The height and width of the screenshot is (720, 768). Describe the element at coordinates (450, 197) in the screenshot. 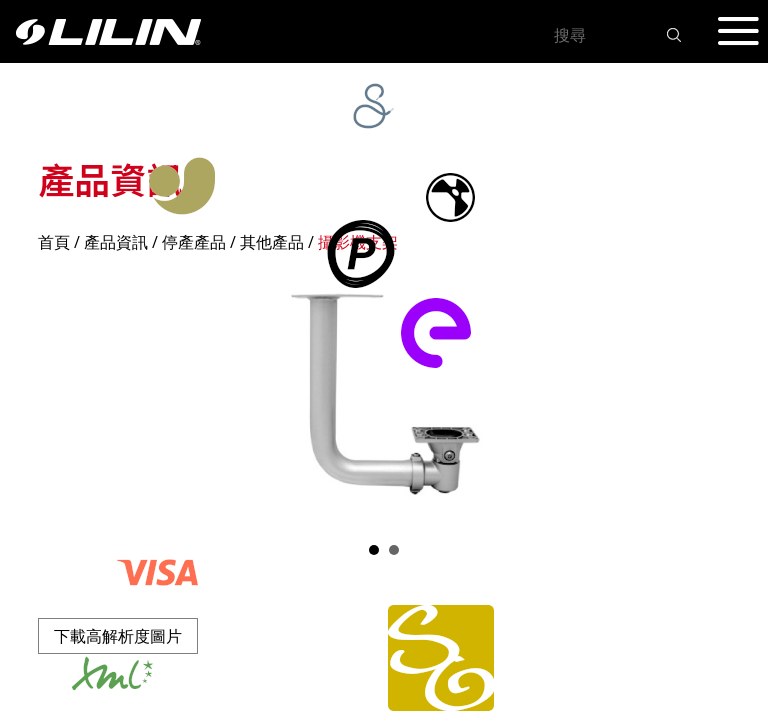

I see `open Nuke compositing software` at that location.